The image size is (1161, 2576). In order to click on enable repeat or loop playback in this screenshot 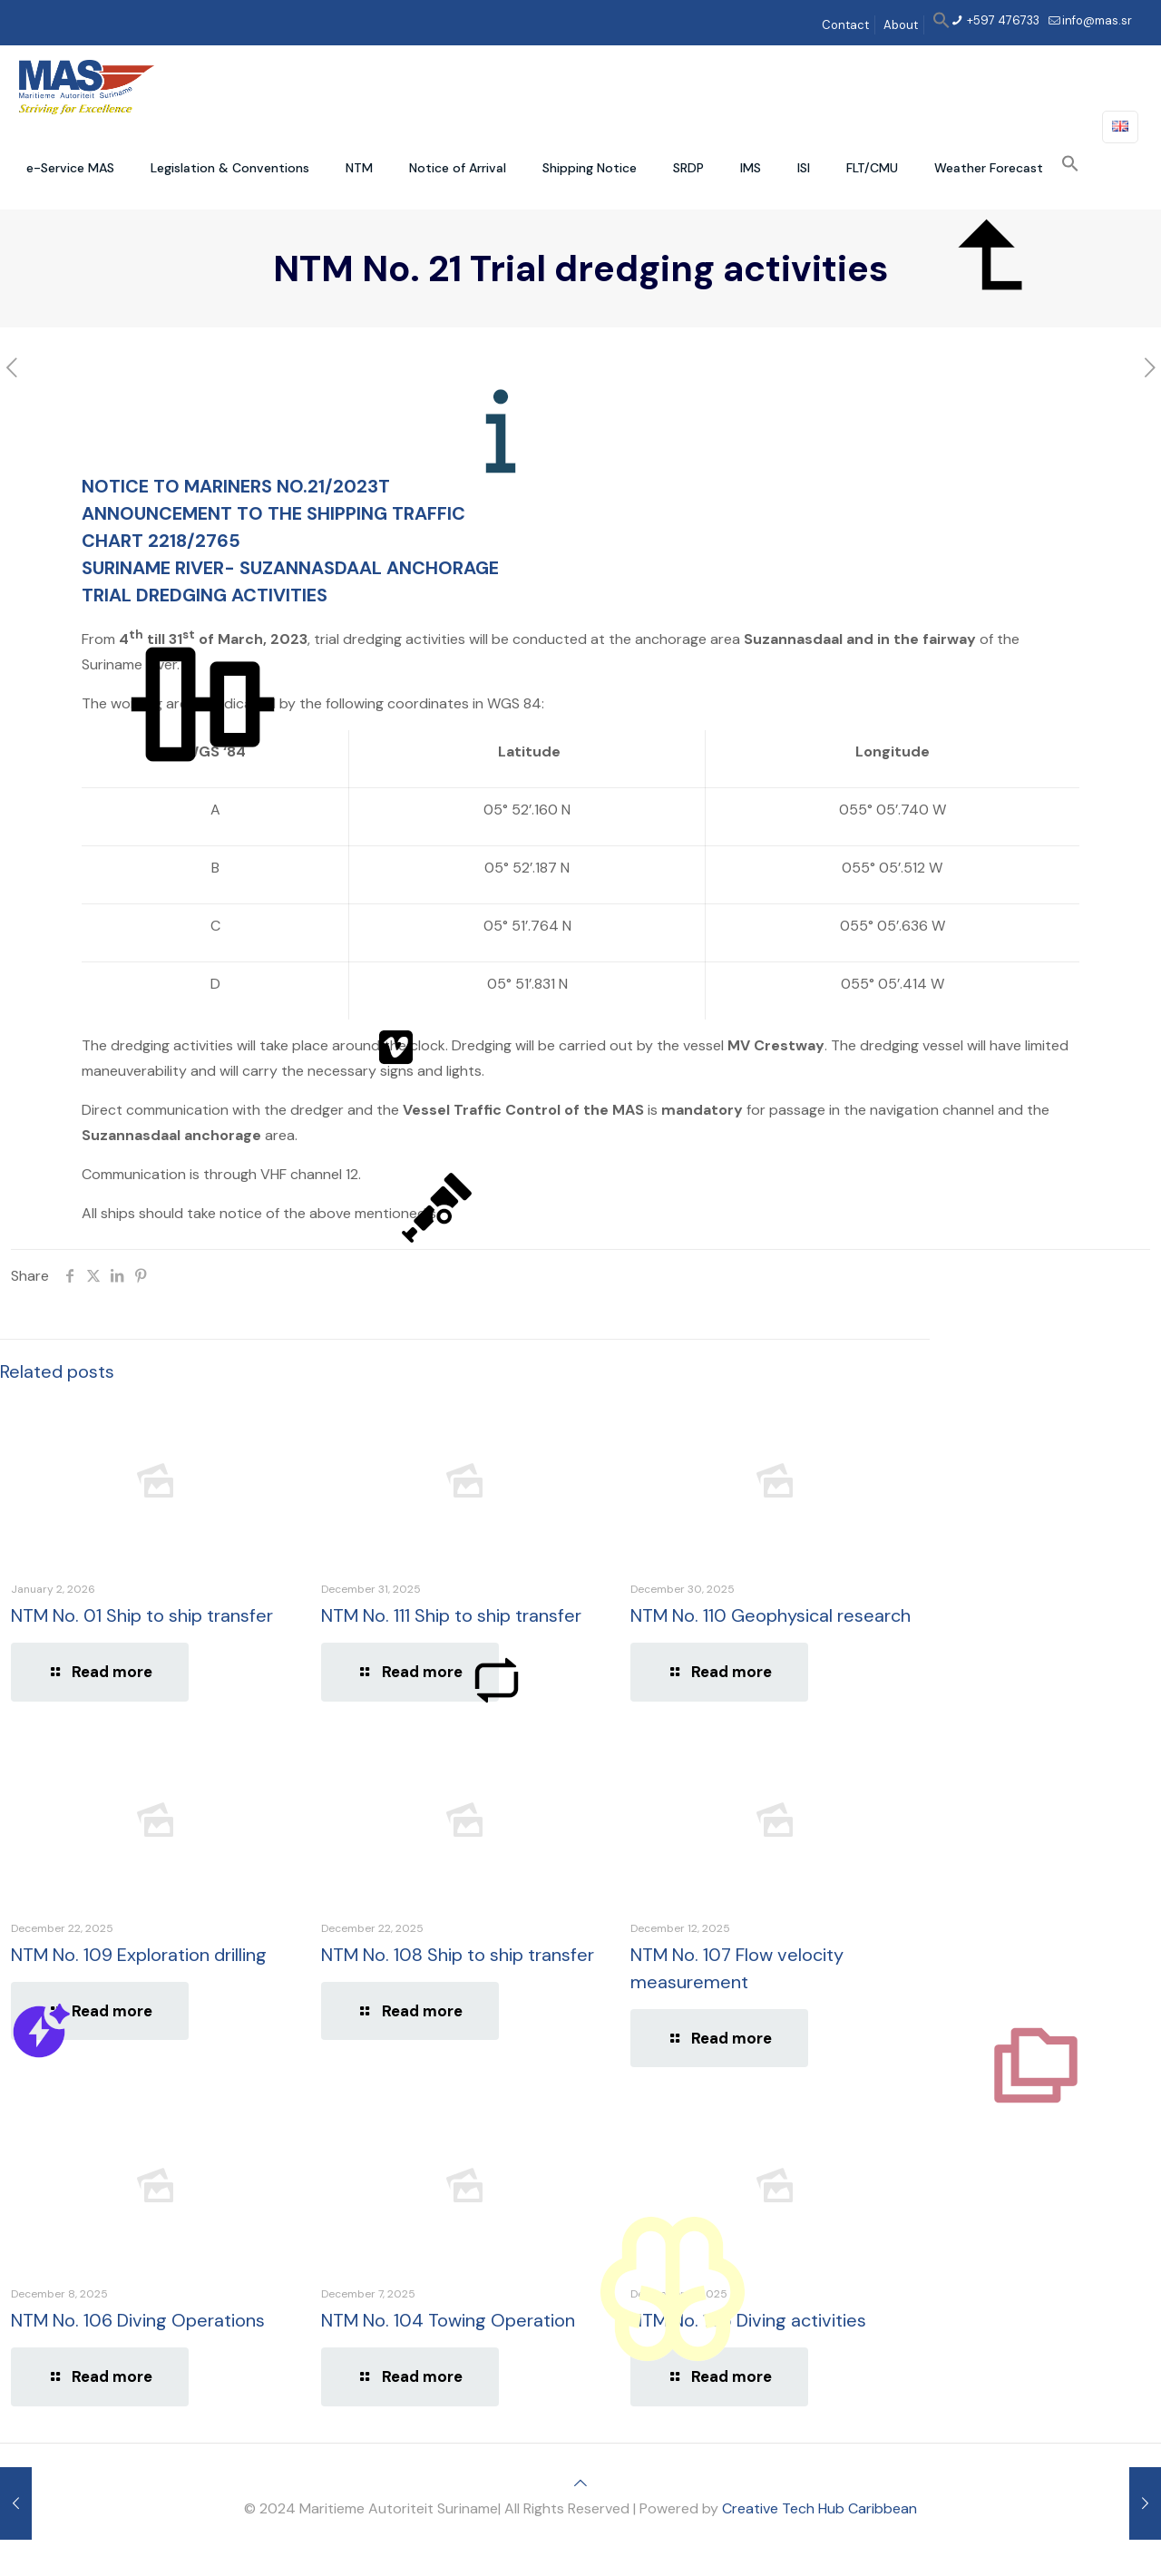, I will do `click(496, 1680)`.